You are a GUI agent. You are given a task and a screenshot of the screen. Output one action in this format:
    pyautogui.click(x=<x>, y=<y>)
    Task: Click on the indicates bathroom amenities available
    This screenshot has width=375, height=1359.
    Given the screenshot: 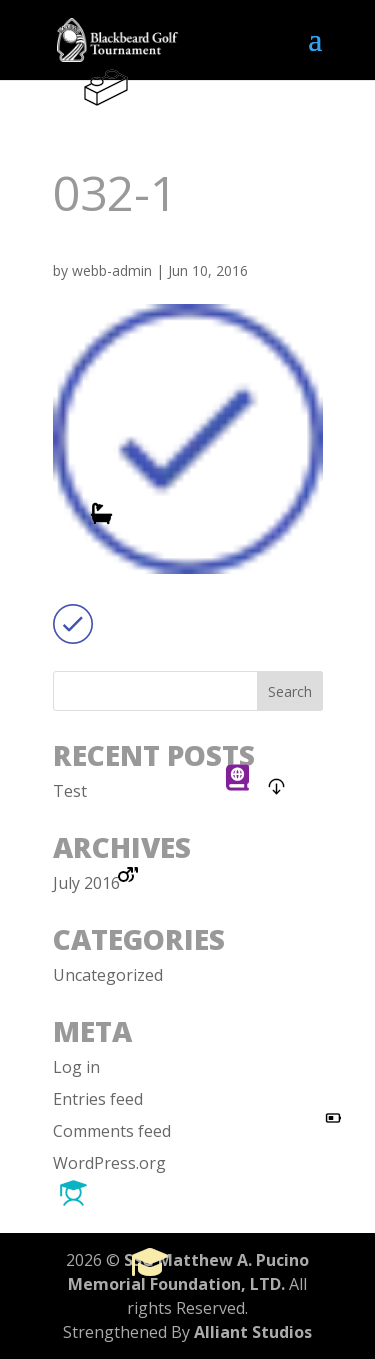 What is the action you would take?
    pyautogui.click(x=101, y=513)
    